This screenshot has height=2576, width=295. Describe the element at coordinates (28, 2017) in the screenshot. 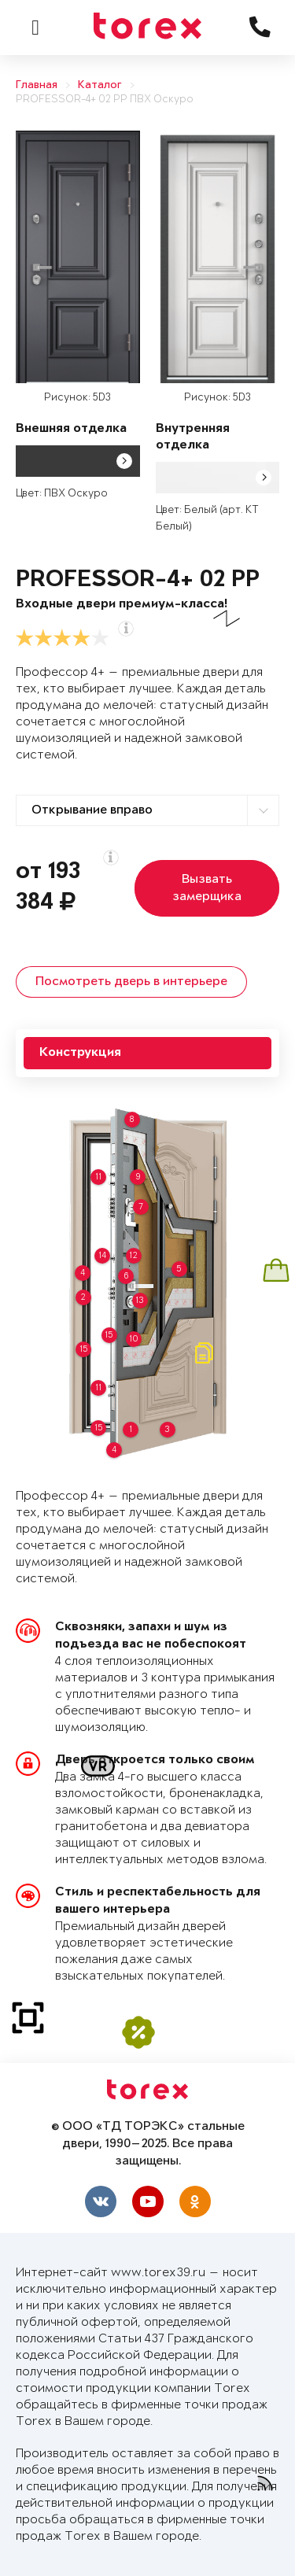

I see `scan a QR code or barcode` at that location.